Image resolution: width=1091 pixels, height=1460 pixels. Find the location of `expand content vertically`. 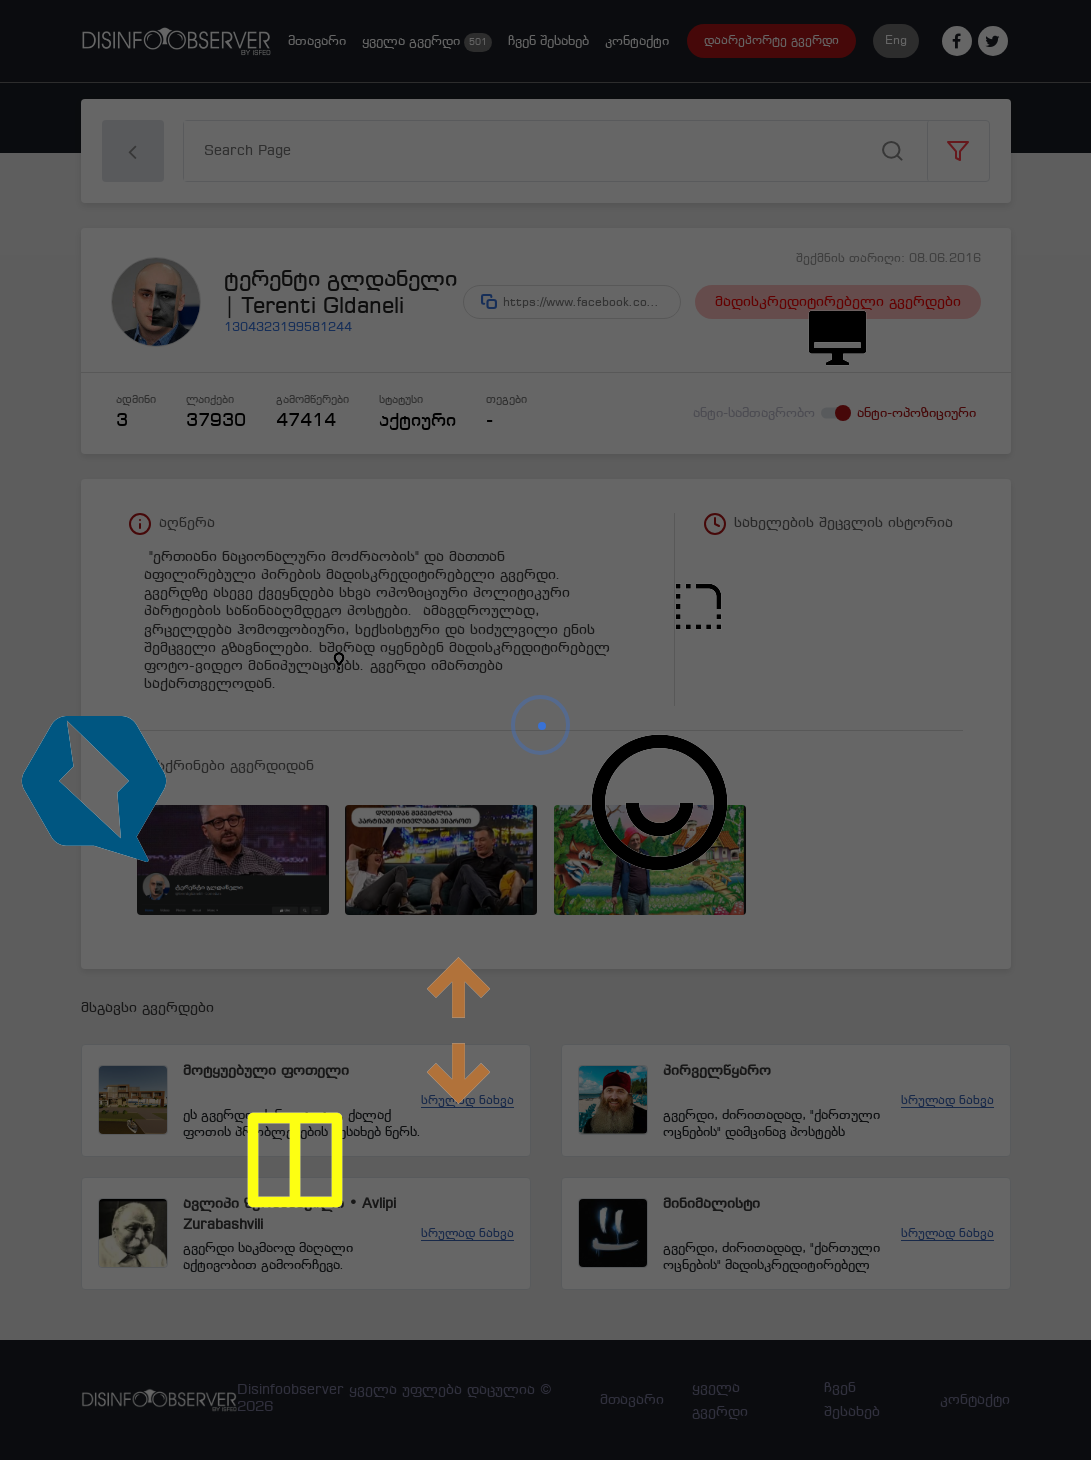

expand content vertically is located at coordinates (458, 1030).